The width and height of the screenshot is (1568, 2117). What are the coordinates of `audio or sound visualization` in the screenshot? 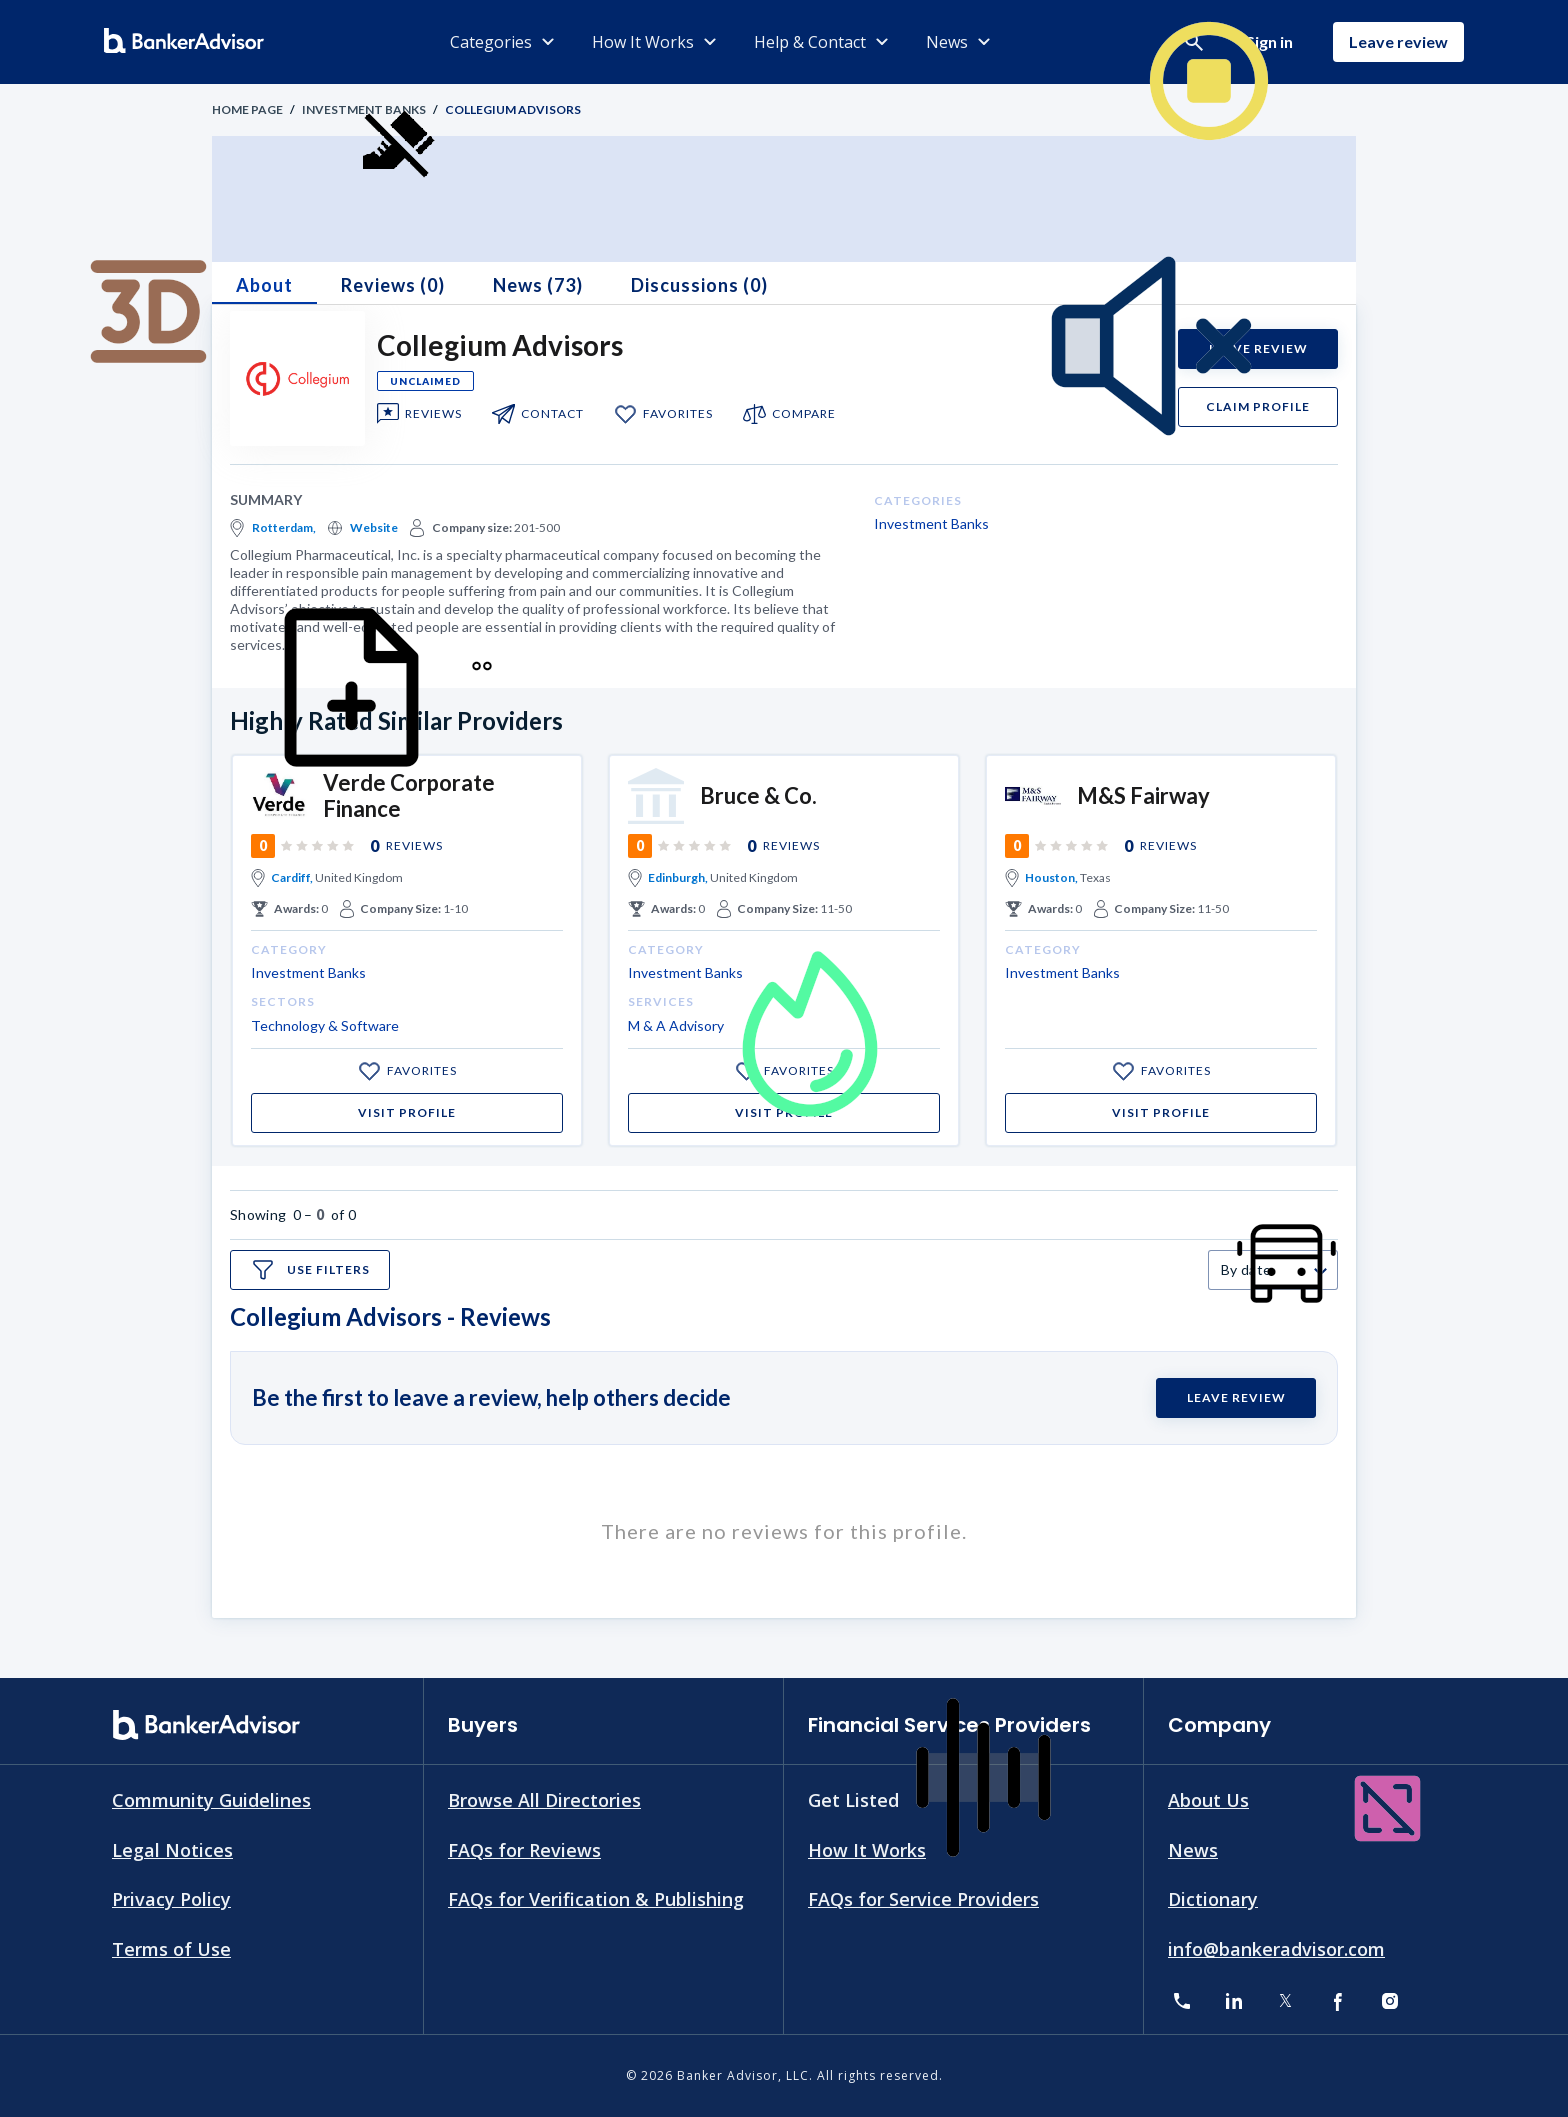 It's located at (983, 1777).